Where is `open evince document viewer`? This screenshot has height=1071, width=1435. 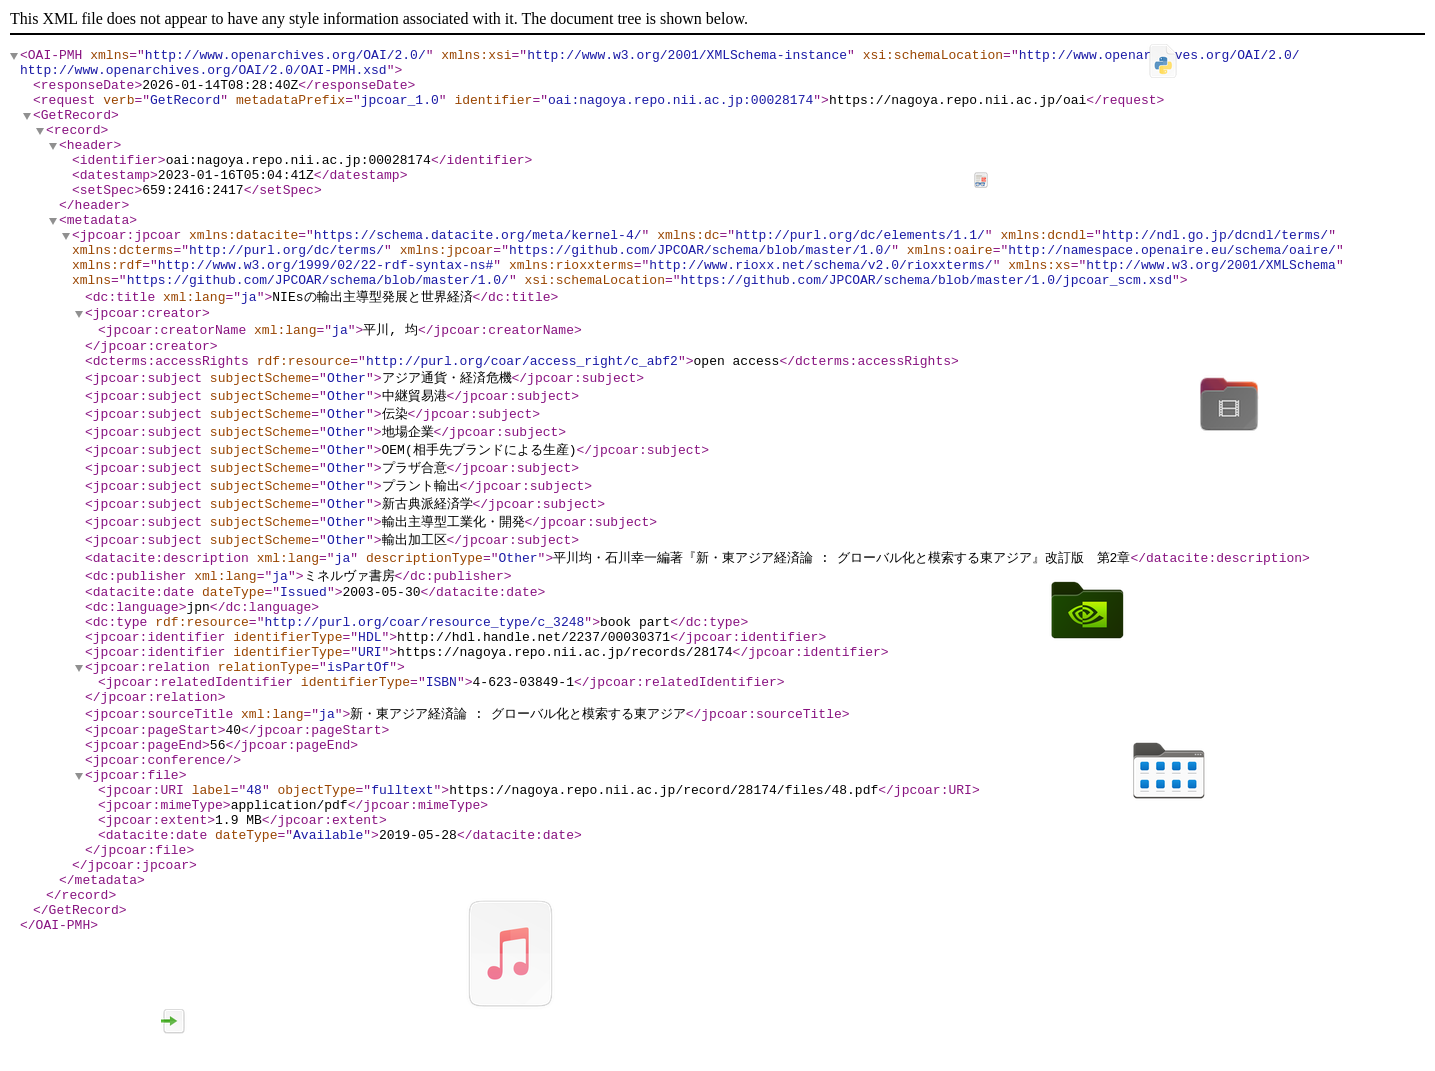
open evince document viewer is located at coordinates (981, 180).